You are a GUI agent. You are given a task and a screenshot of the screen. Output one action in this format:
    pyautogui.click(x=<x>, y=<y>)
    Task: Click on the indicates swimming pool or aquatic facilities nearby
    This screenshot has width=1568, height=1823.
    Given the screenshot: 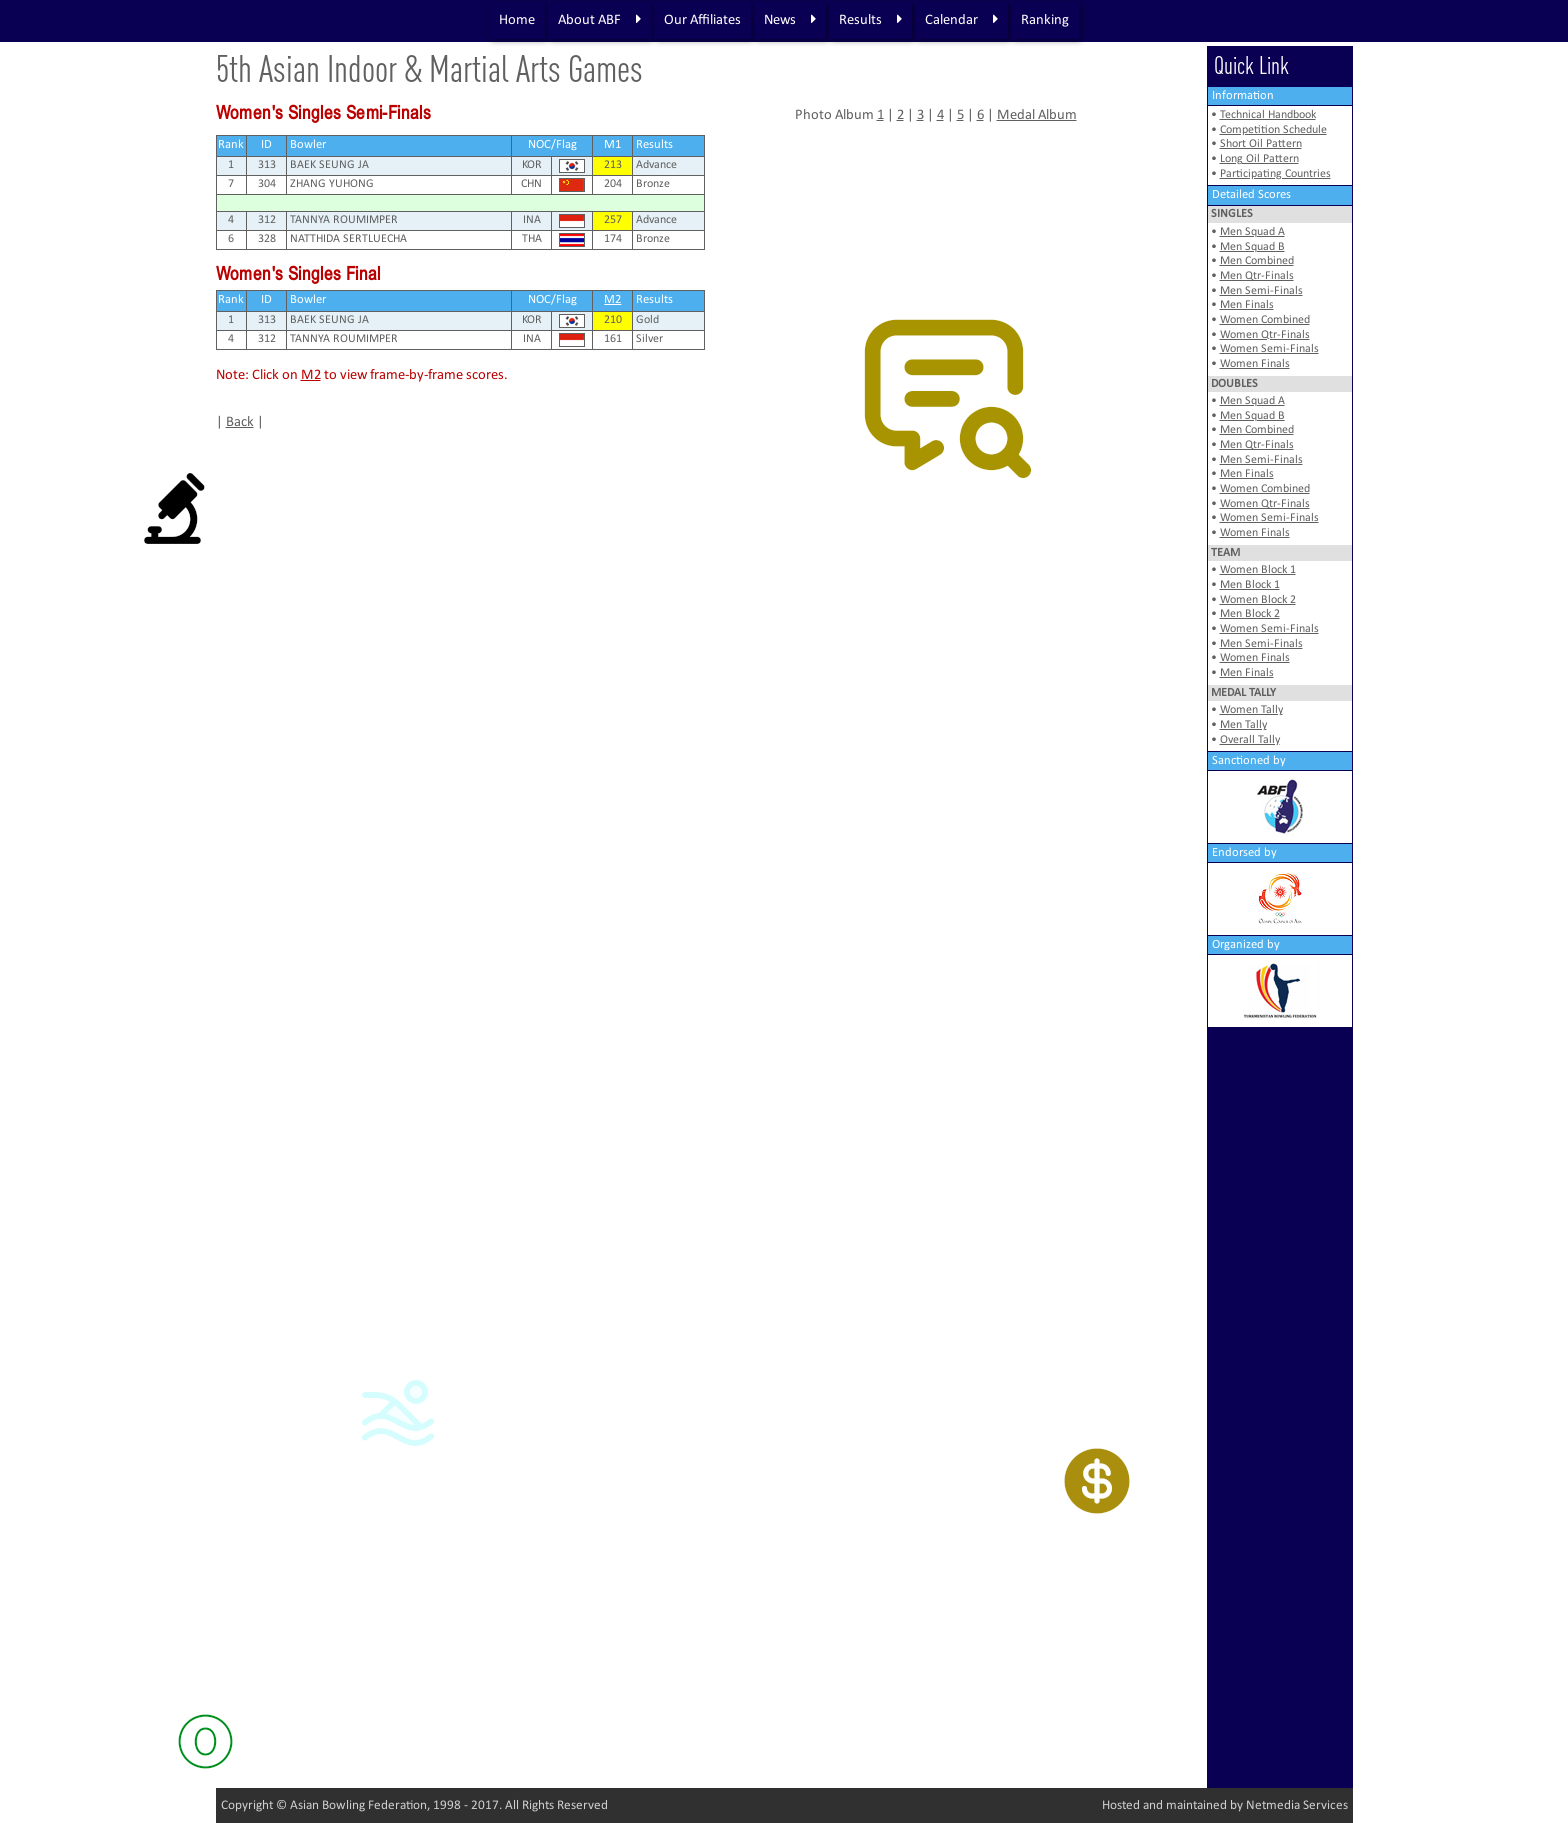 What is the action you would take?
    pyautogui.click(x=398, y=1413)
    